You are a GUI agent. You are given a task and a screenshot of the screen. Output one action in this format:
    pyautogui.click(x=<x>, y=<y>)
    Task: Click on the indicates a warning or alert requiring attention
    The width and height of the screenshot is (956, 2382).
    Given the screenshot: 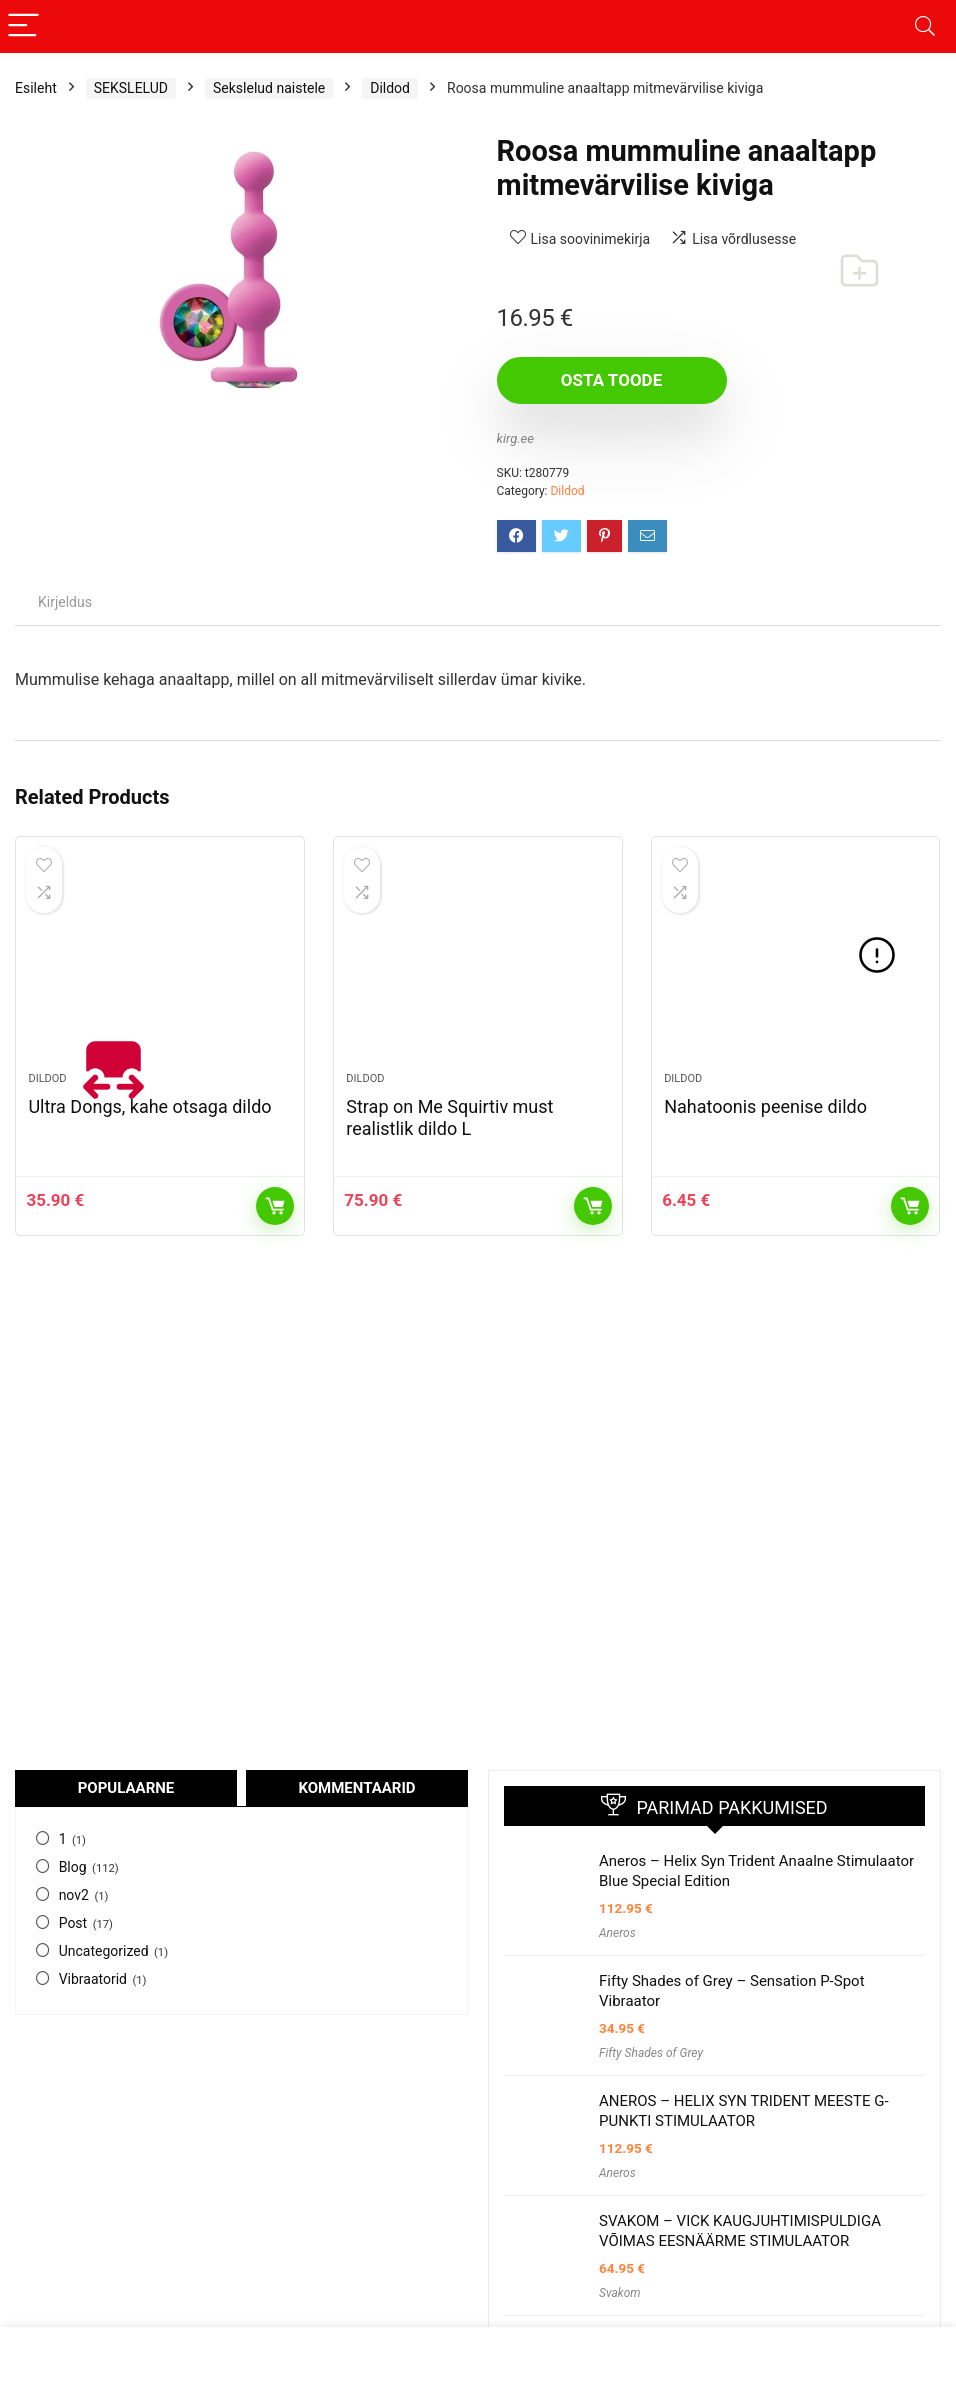 What is the action you would take?
    pyautogui.click(x=877, y=955)
    